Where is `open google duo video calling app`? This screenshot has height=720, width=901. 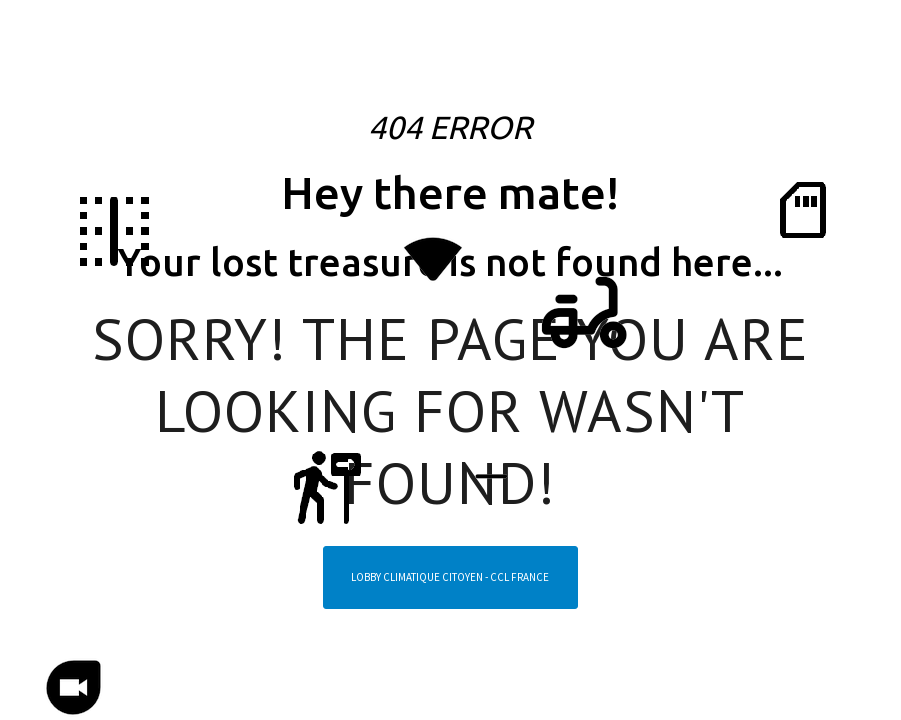
open google duo video calling app is located at coordinates (73, 687).